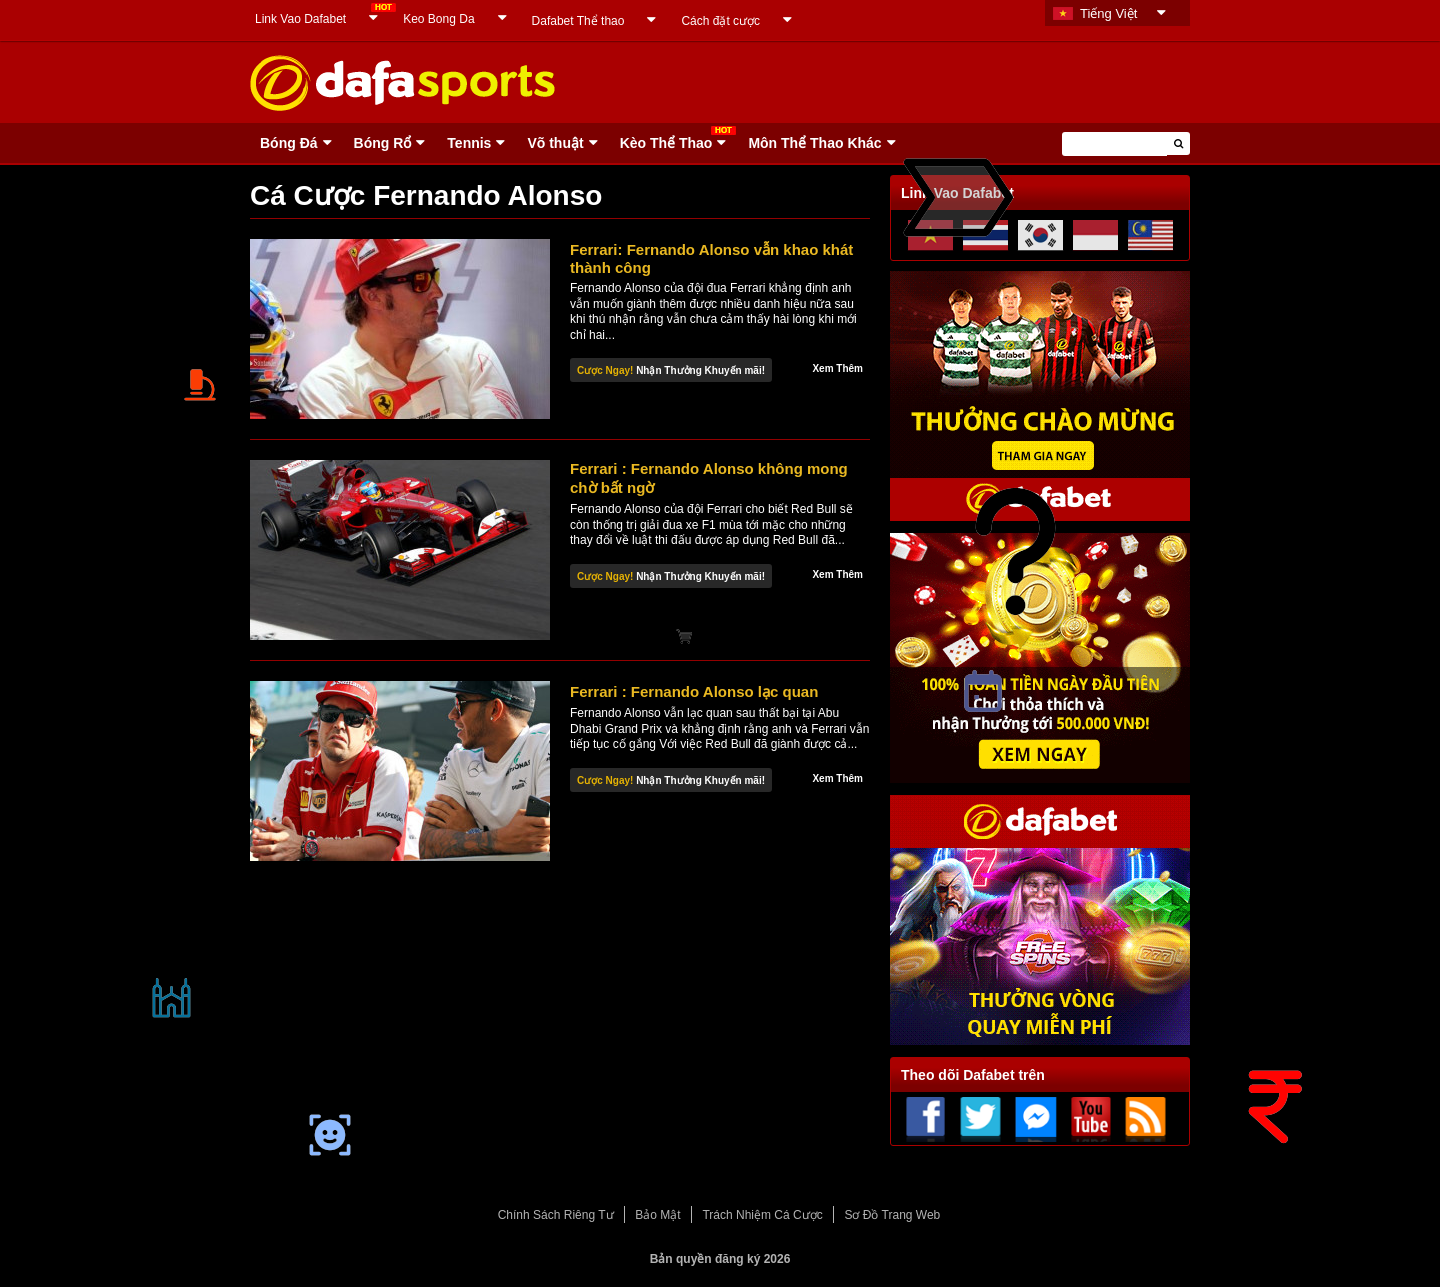 This screenshot has height=1287, width=1440. Describe the element at coordinates (684, 636) in the screenshot. I see `view your shopping cart` at that location.